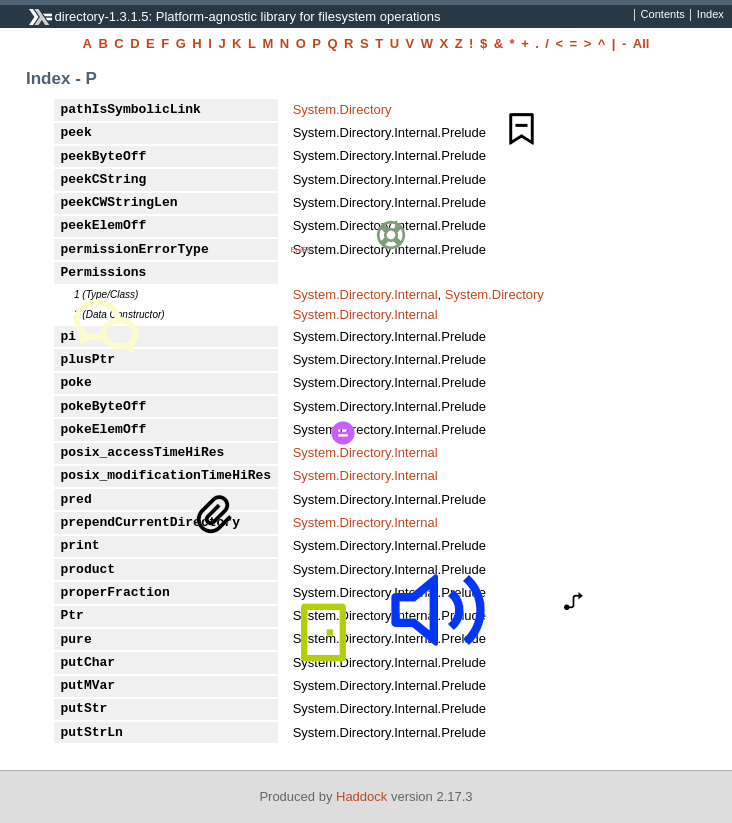 This screenshot has height=823, width=732. I want to click on increase audio volume, so click(438, 610).